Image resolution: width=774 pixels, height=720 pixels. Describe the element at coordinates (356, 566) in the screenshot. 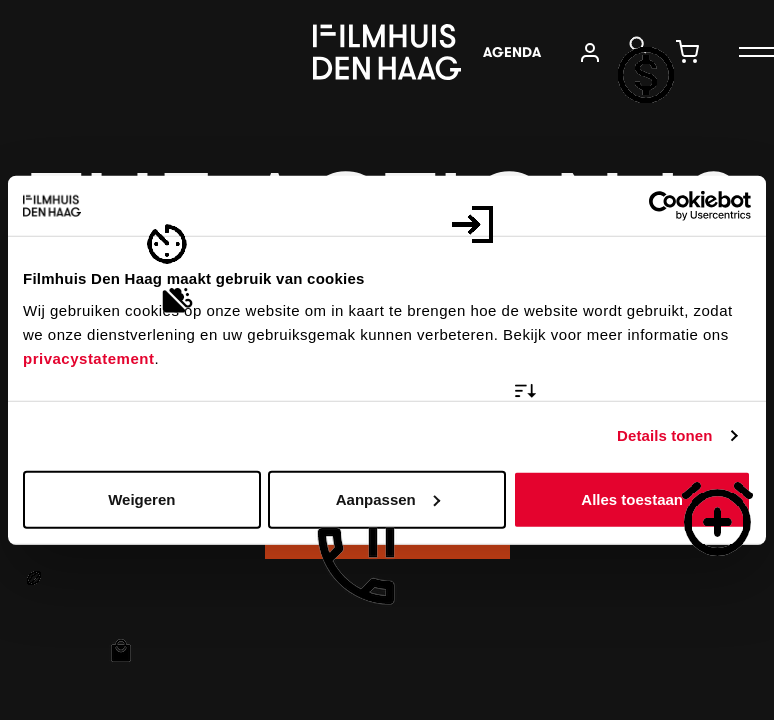

I see `call on hold` at that location.